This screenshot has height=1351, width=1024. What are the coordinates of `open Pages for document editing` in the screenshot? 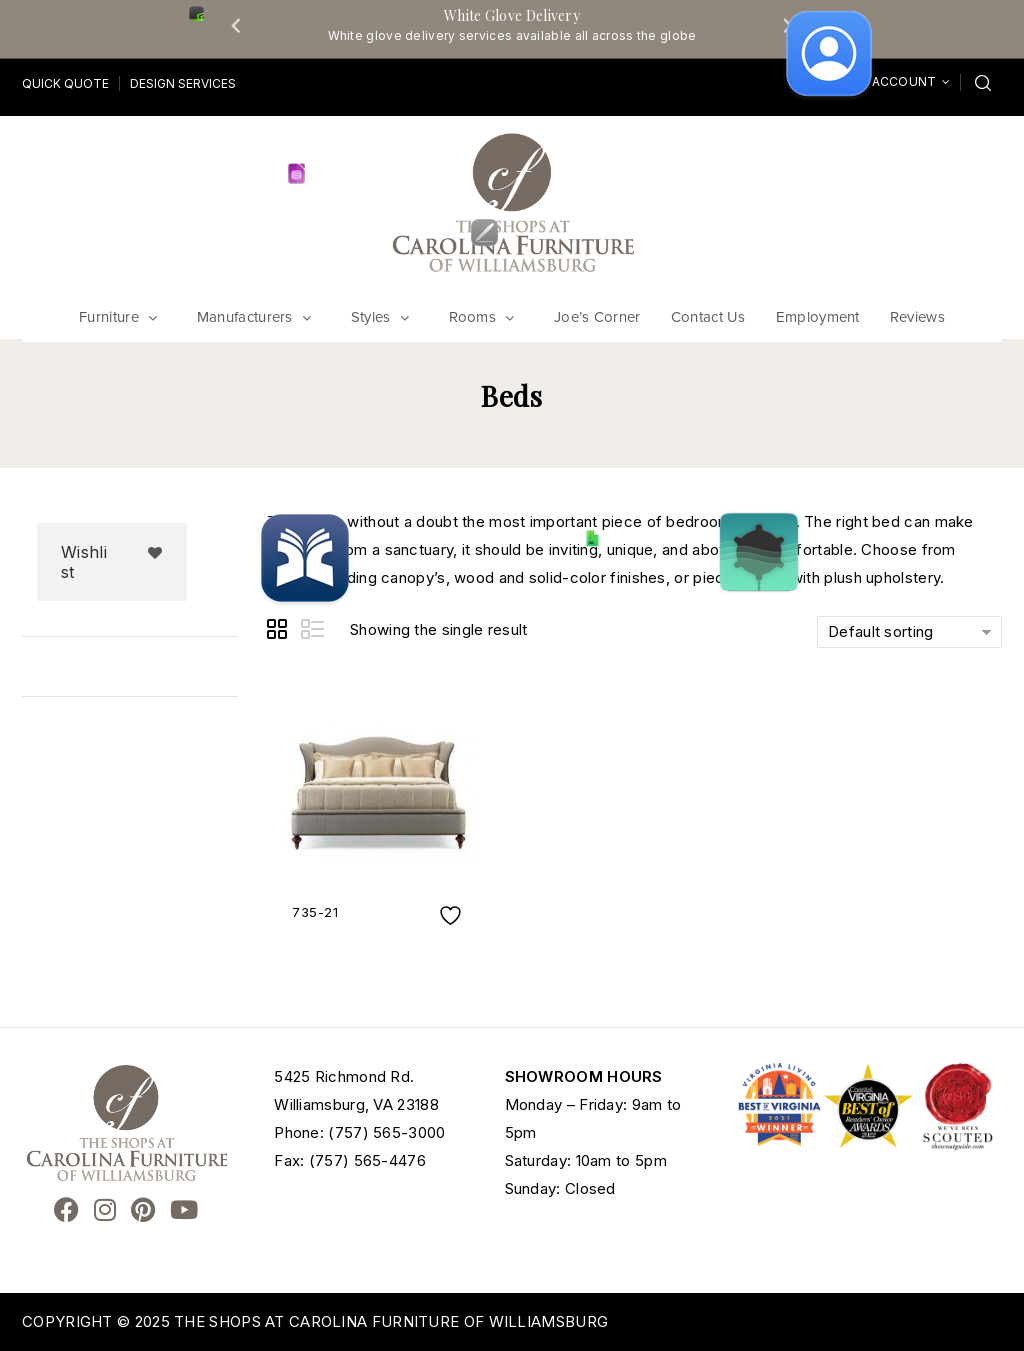 It's located at (484, 232).